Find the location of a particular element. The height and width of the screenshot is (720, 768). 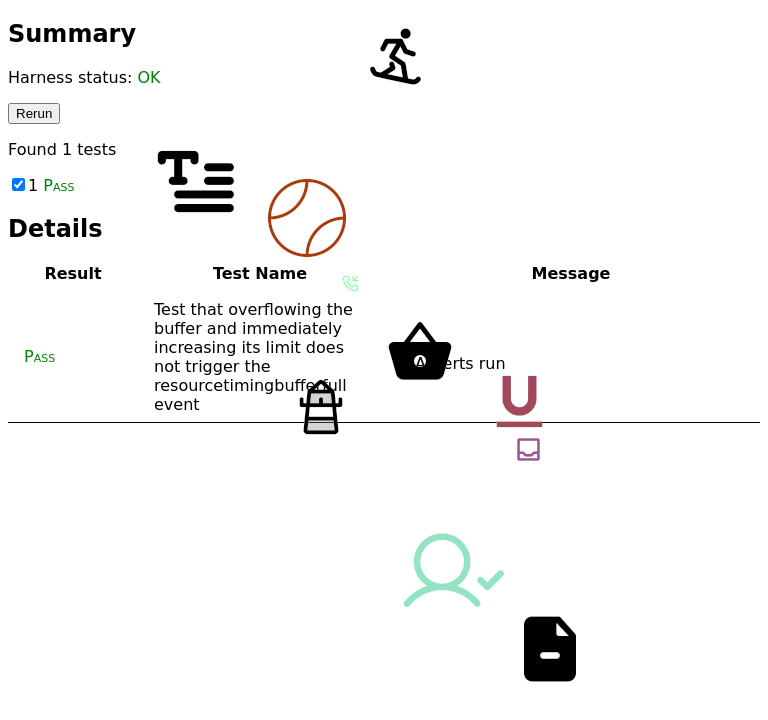

view inbox or incoming items is located at coordinates (528, 449).